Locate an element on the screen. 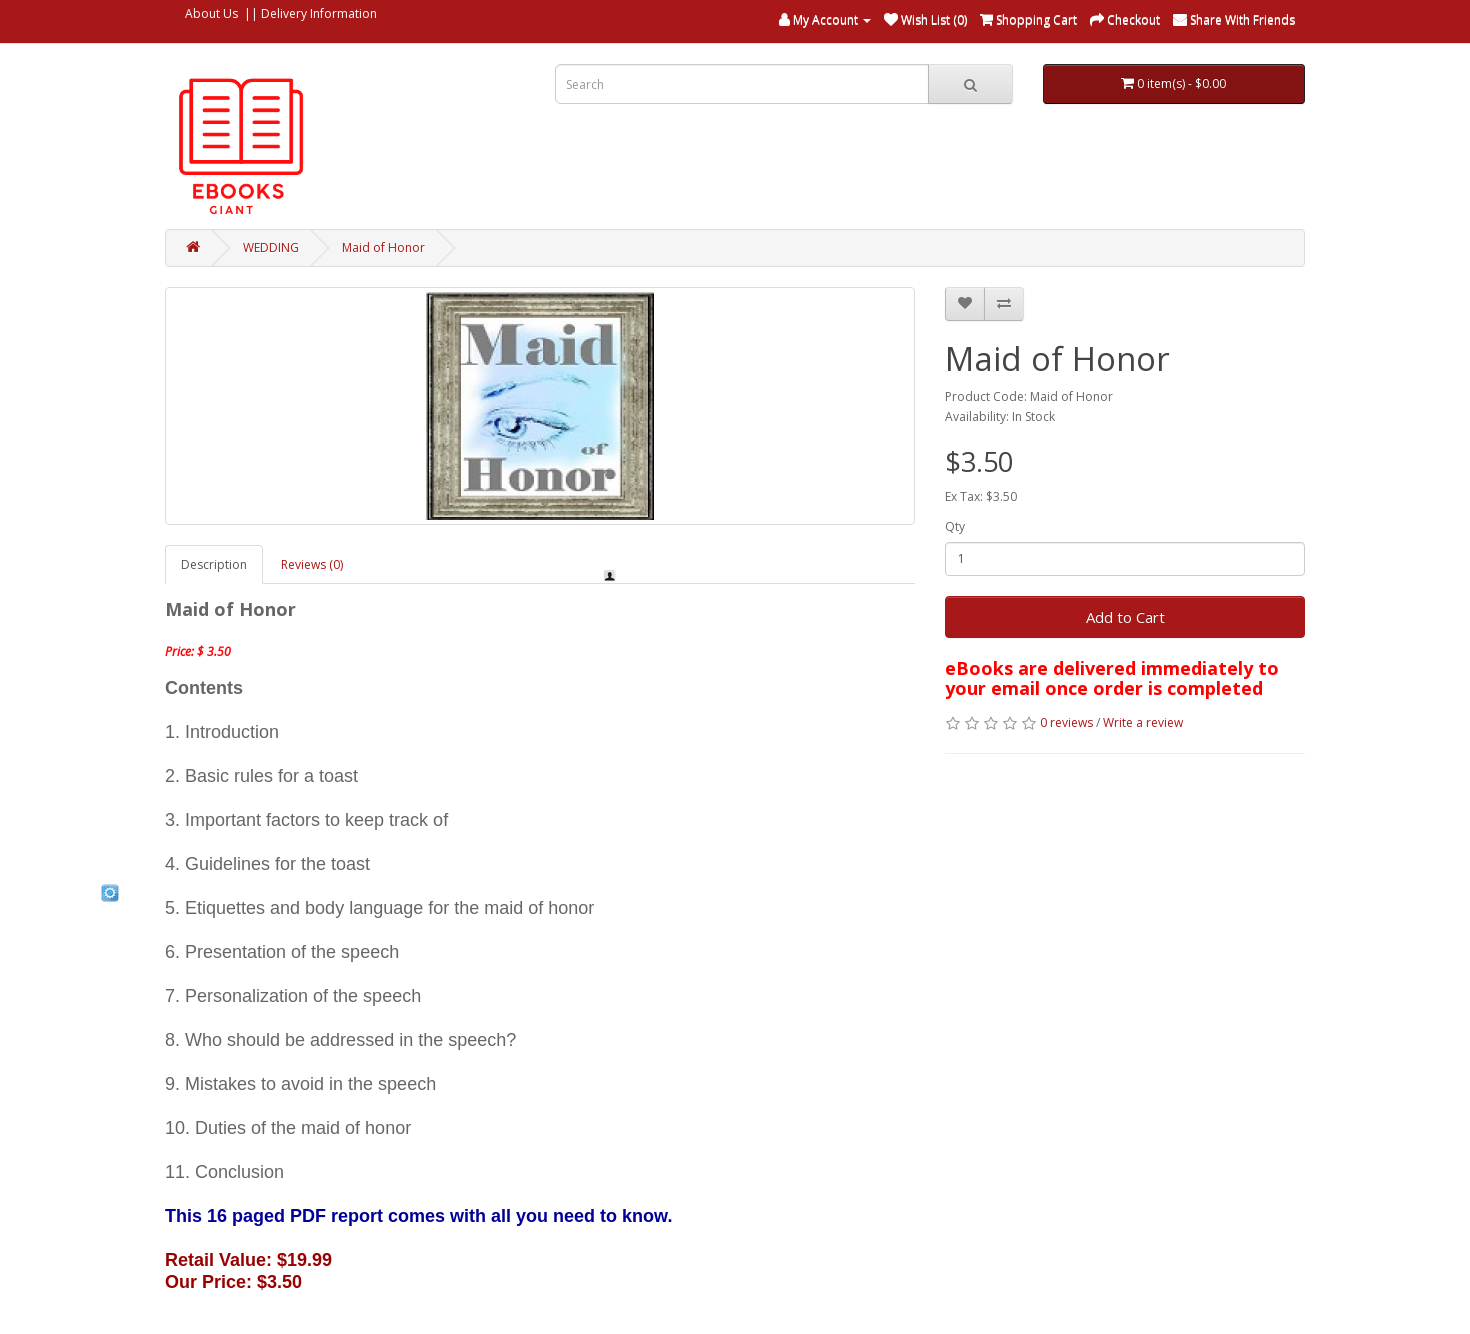  windows installer package file is located at coordinates (110, 893).